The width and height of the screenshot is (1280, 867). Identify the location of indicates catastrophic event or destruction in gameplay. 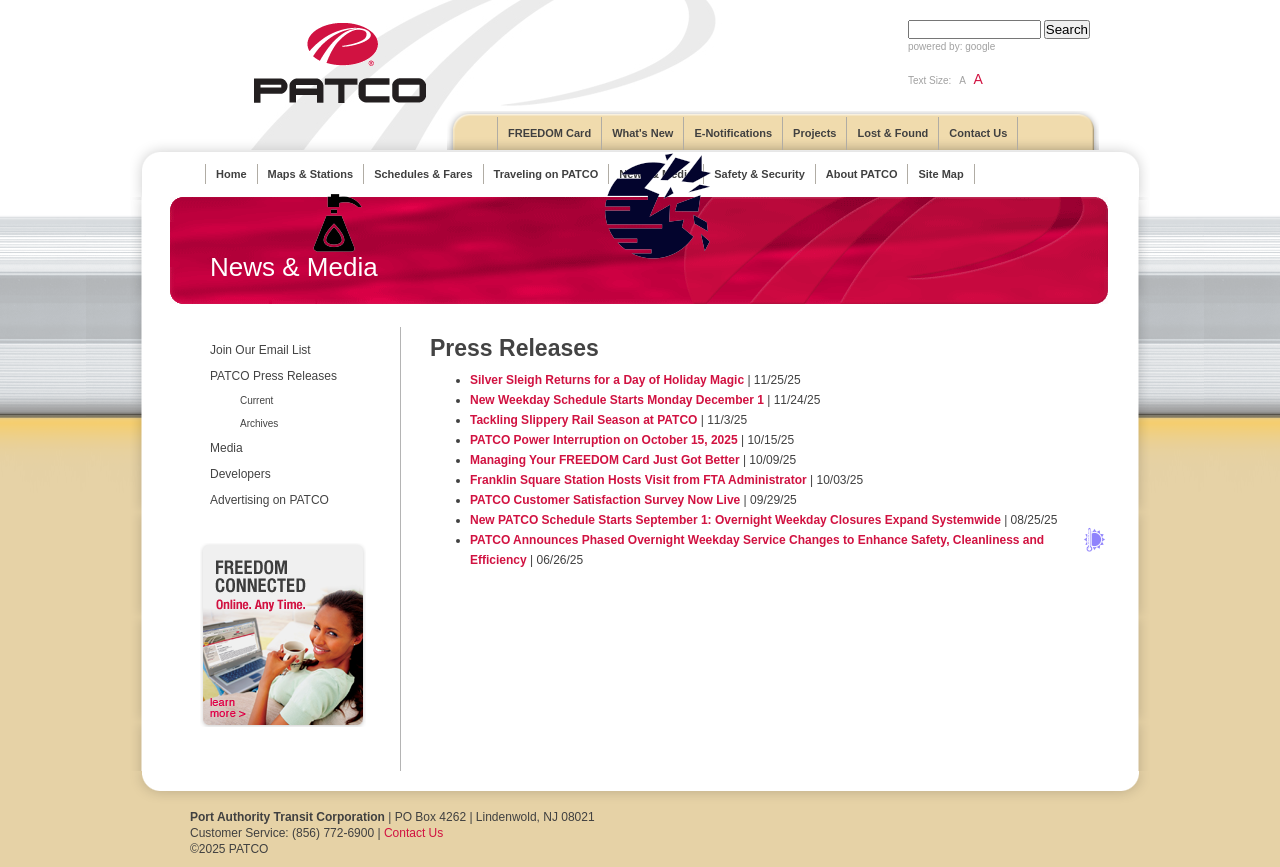
(658, 206).